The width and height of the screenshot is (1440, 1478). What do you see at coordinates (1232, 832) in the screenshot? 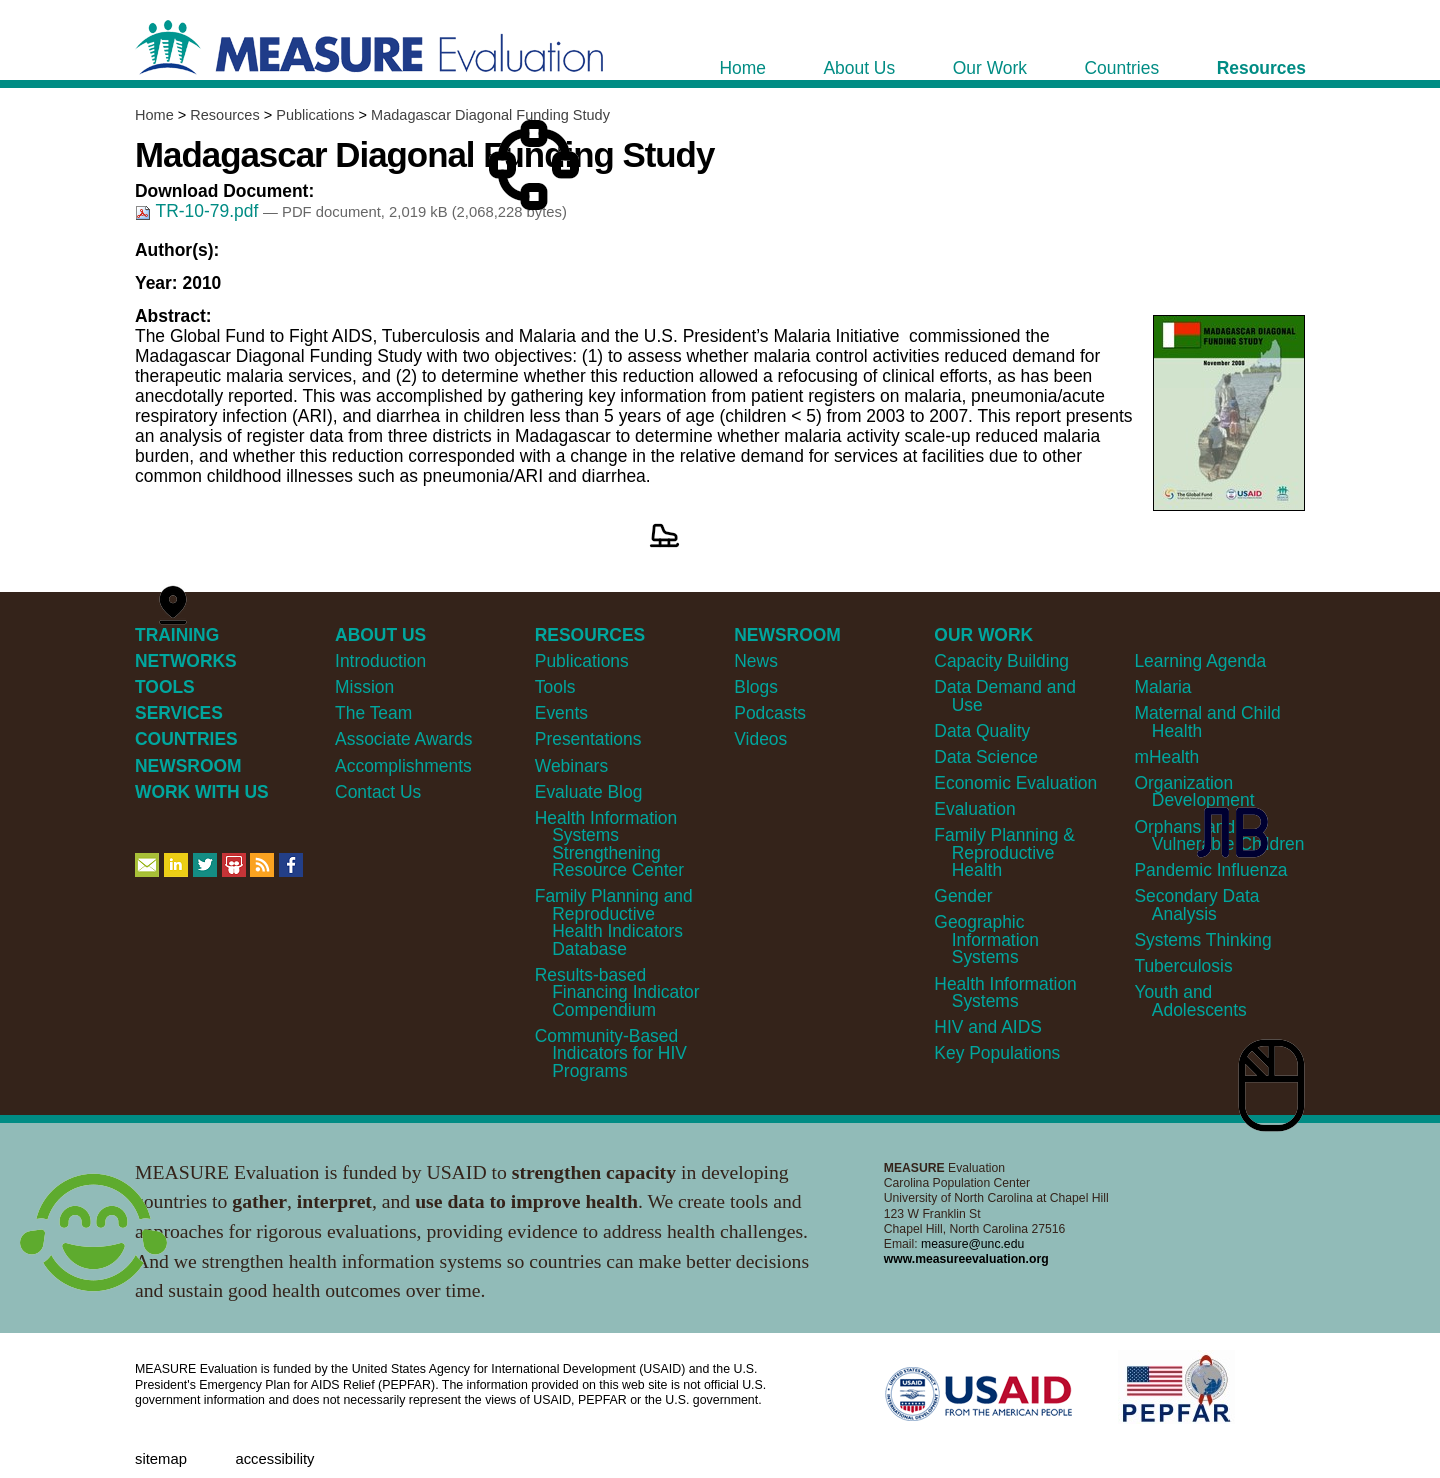
I see `indicates Kyrgyzstani som currency` at bounding box center [1232, 832].